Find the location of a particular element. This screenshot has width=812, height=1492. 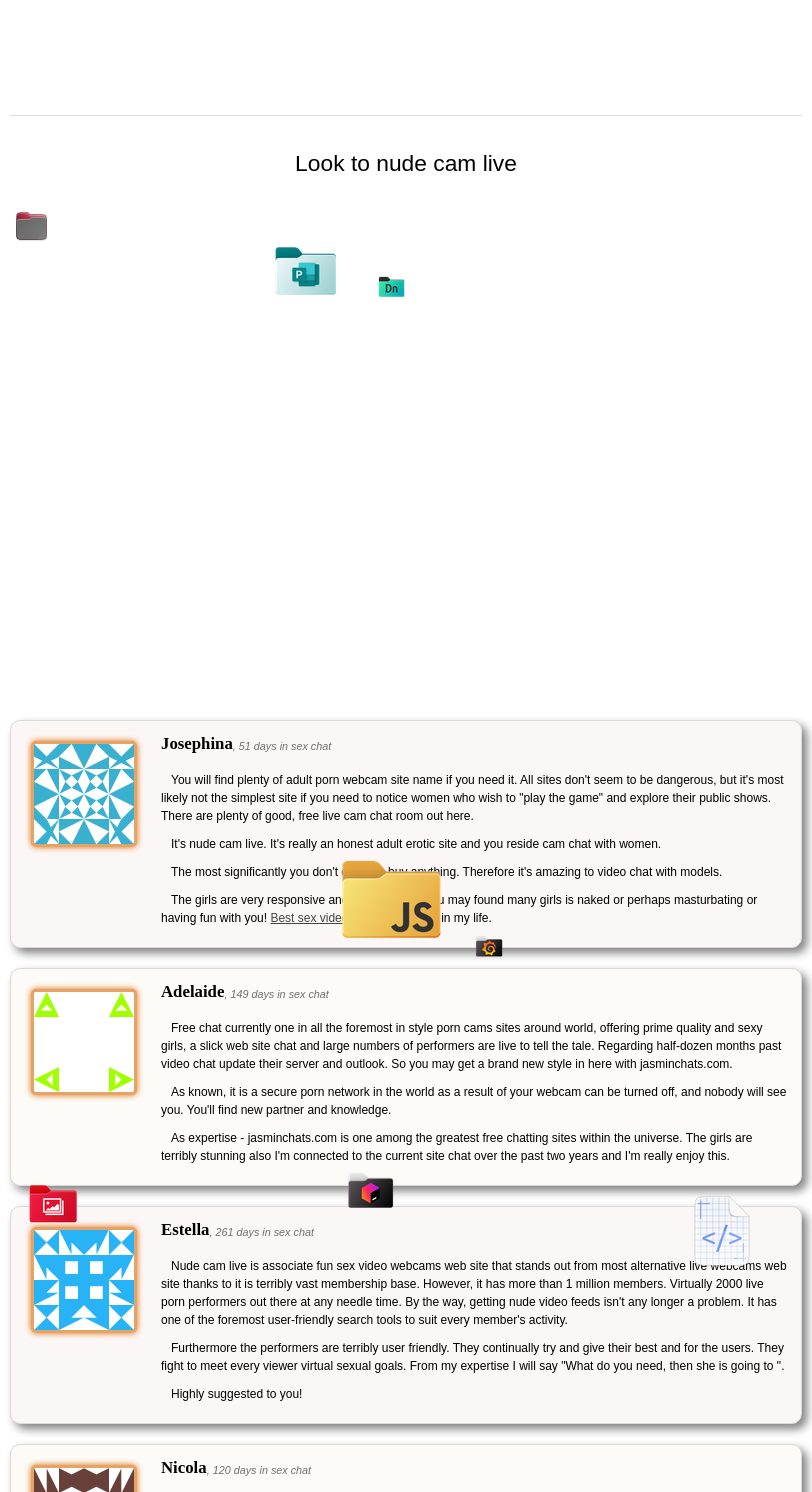

open javascript project folder is located at coordinates (391, 902).